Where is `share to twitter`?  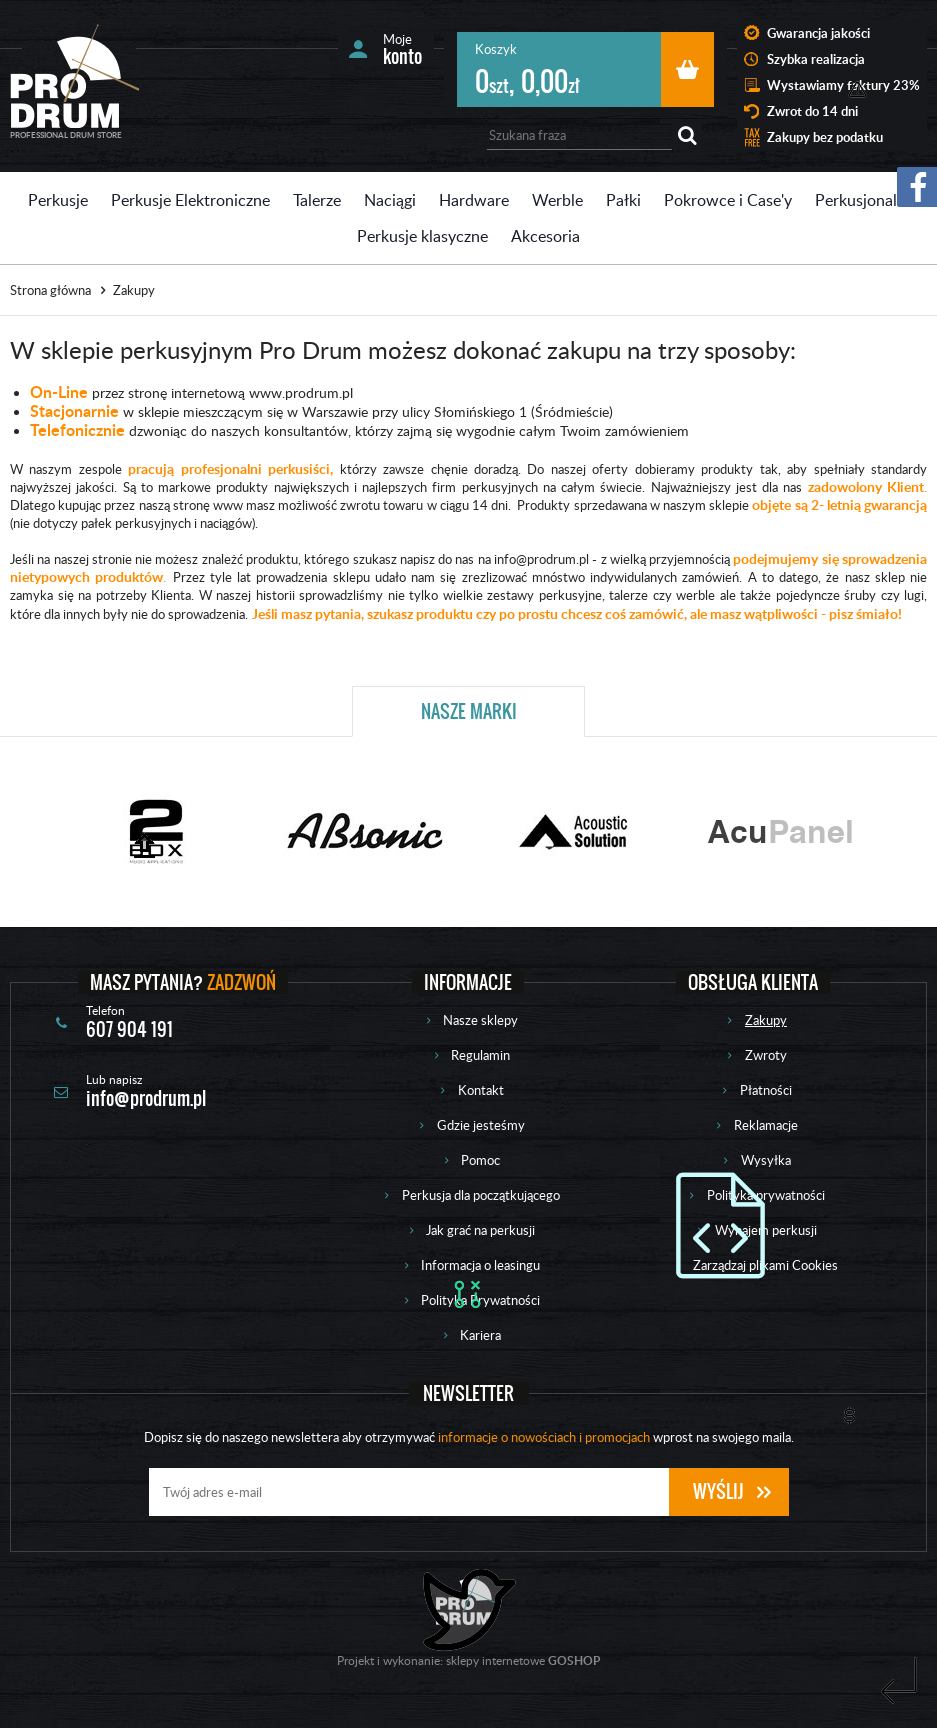
share to twitter is located at coordinates (464, 1606).